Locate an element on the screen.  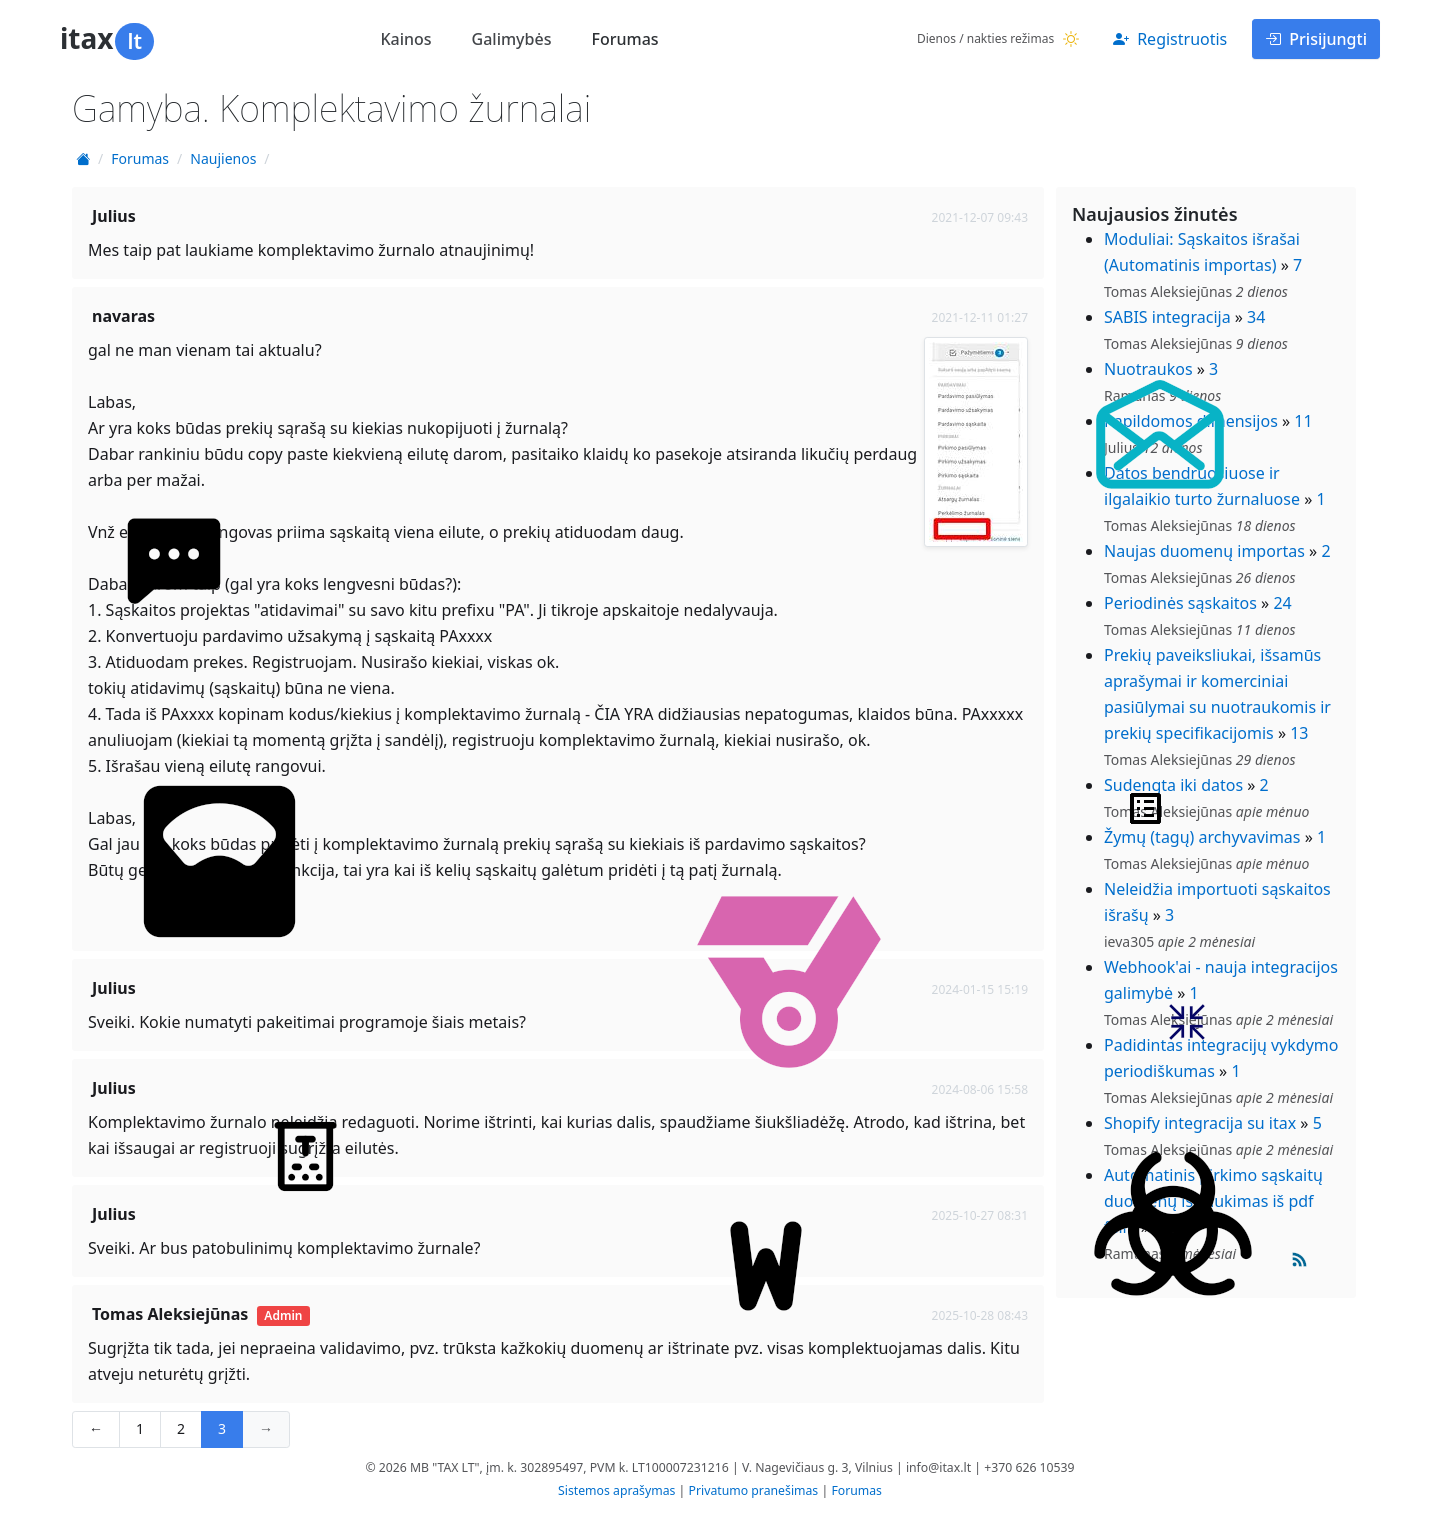
indicates hazardous or dangerous content warning is located at coordinates (1173, 1228).